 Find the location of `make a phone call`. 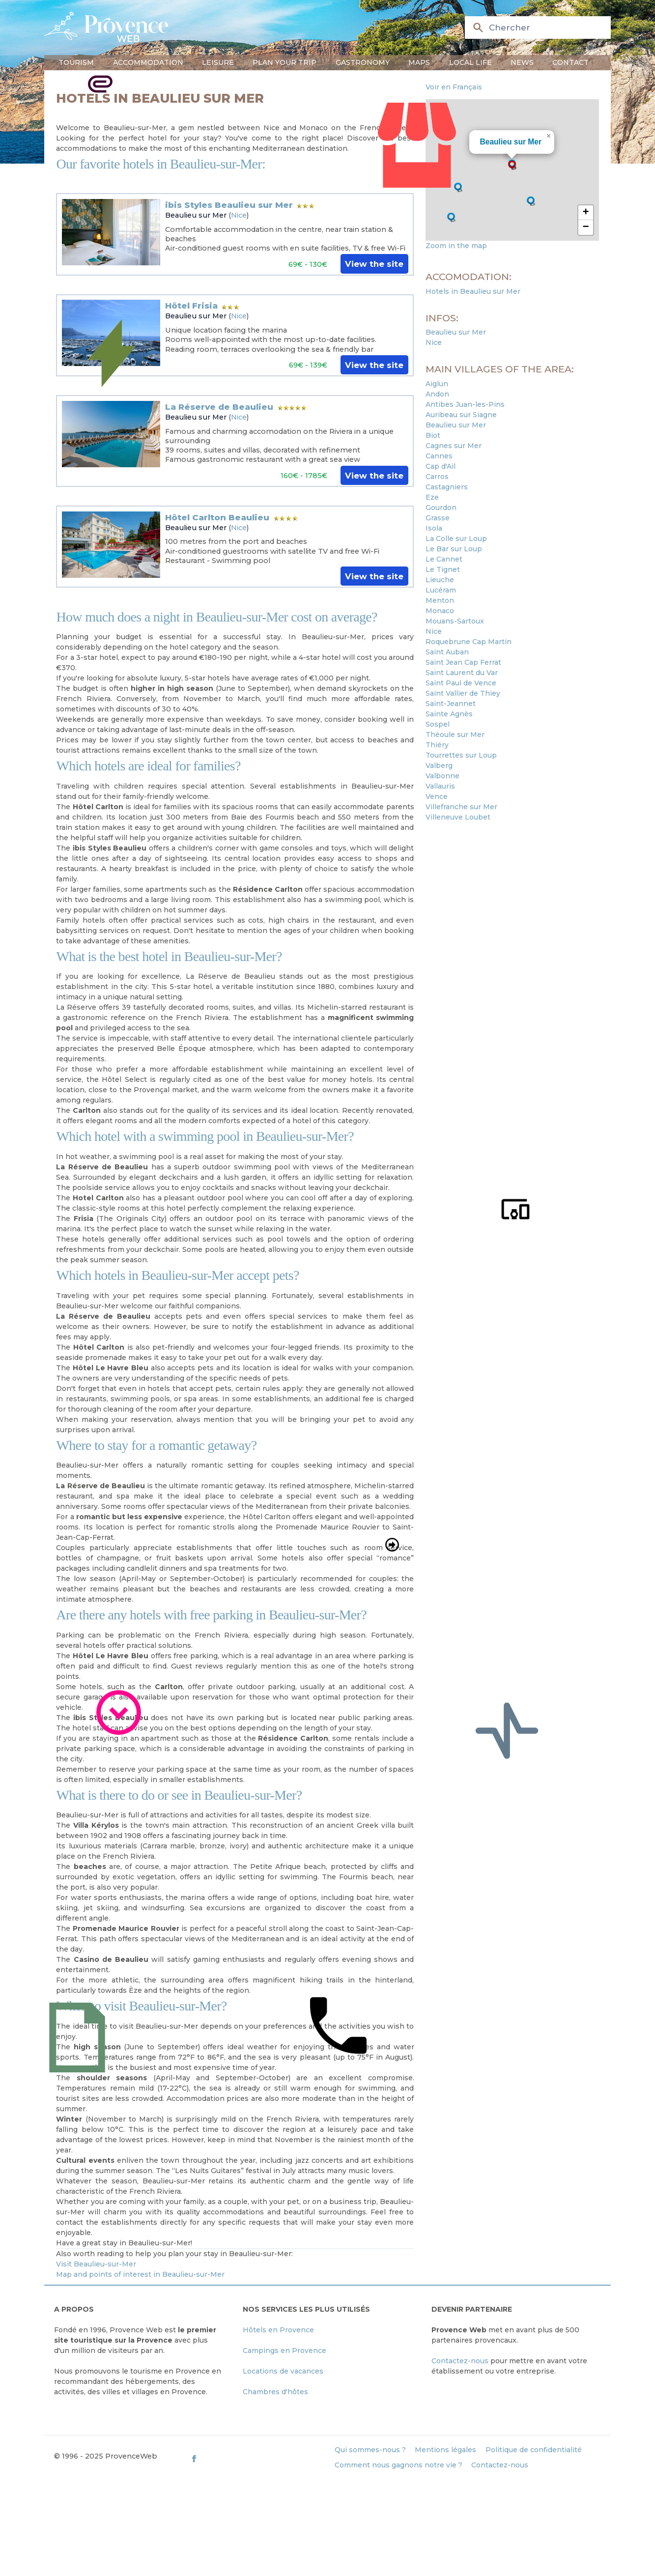

make a phone call is located at coordinates (338, 2025).